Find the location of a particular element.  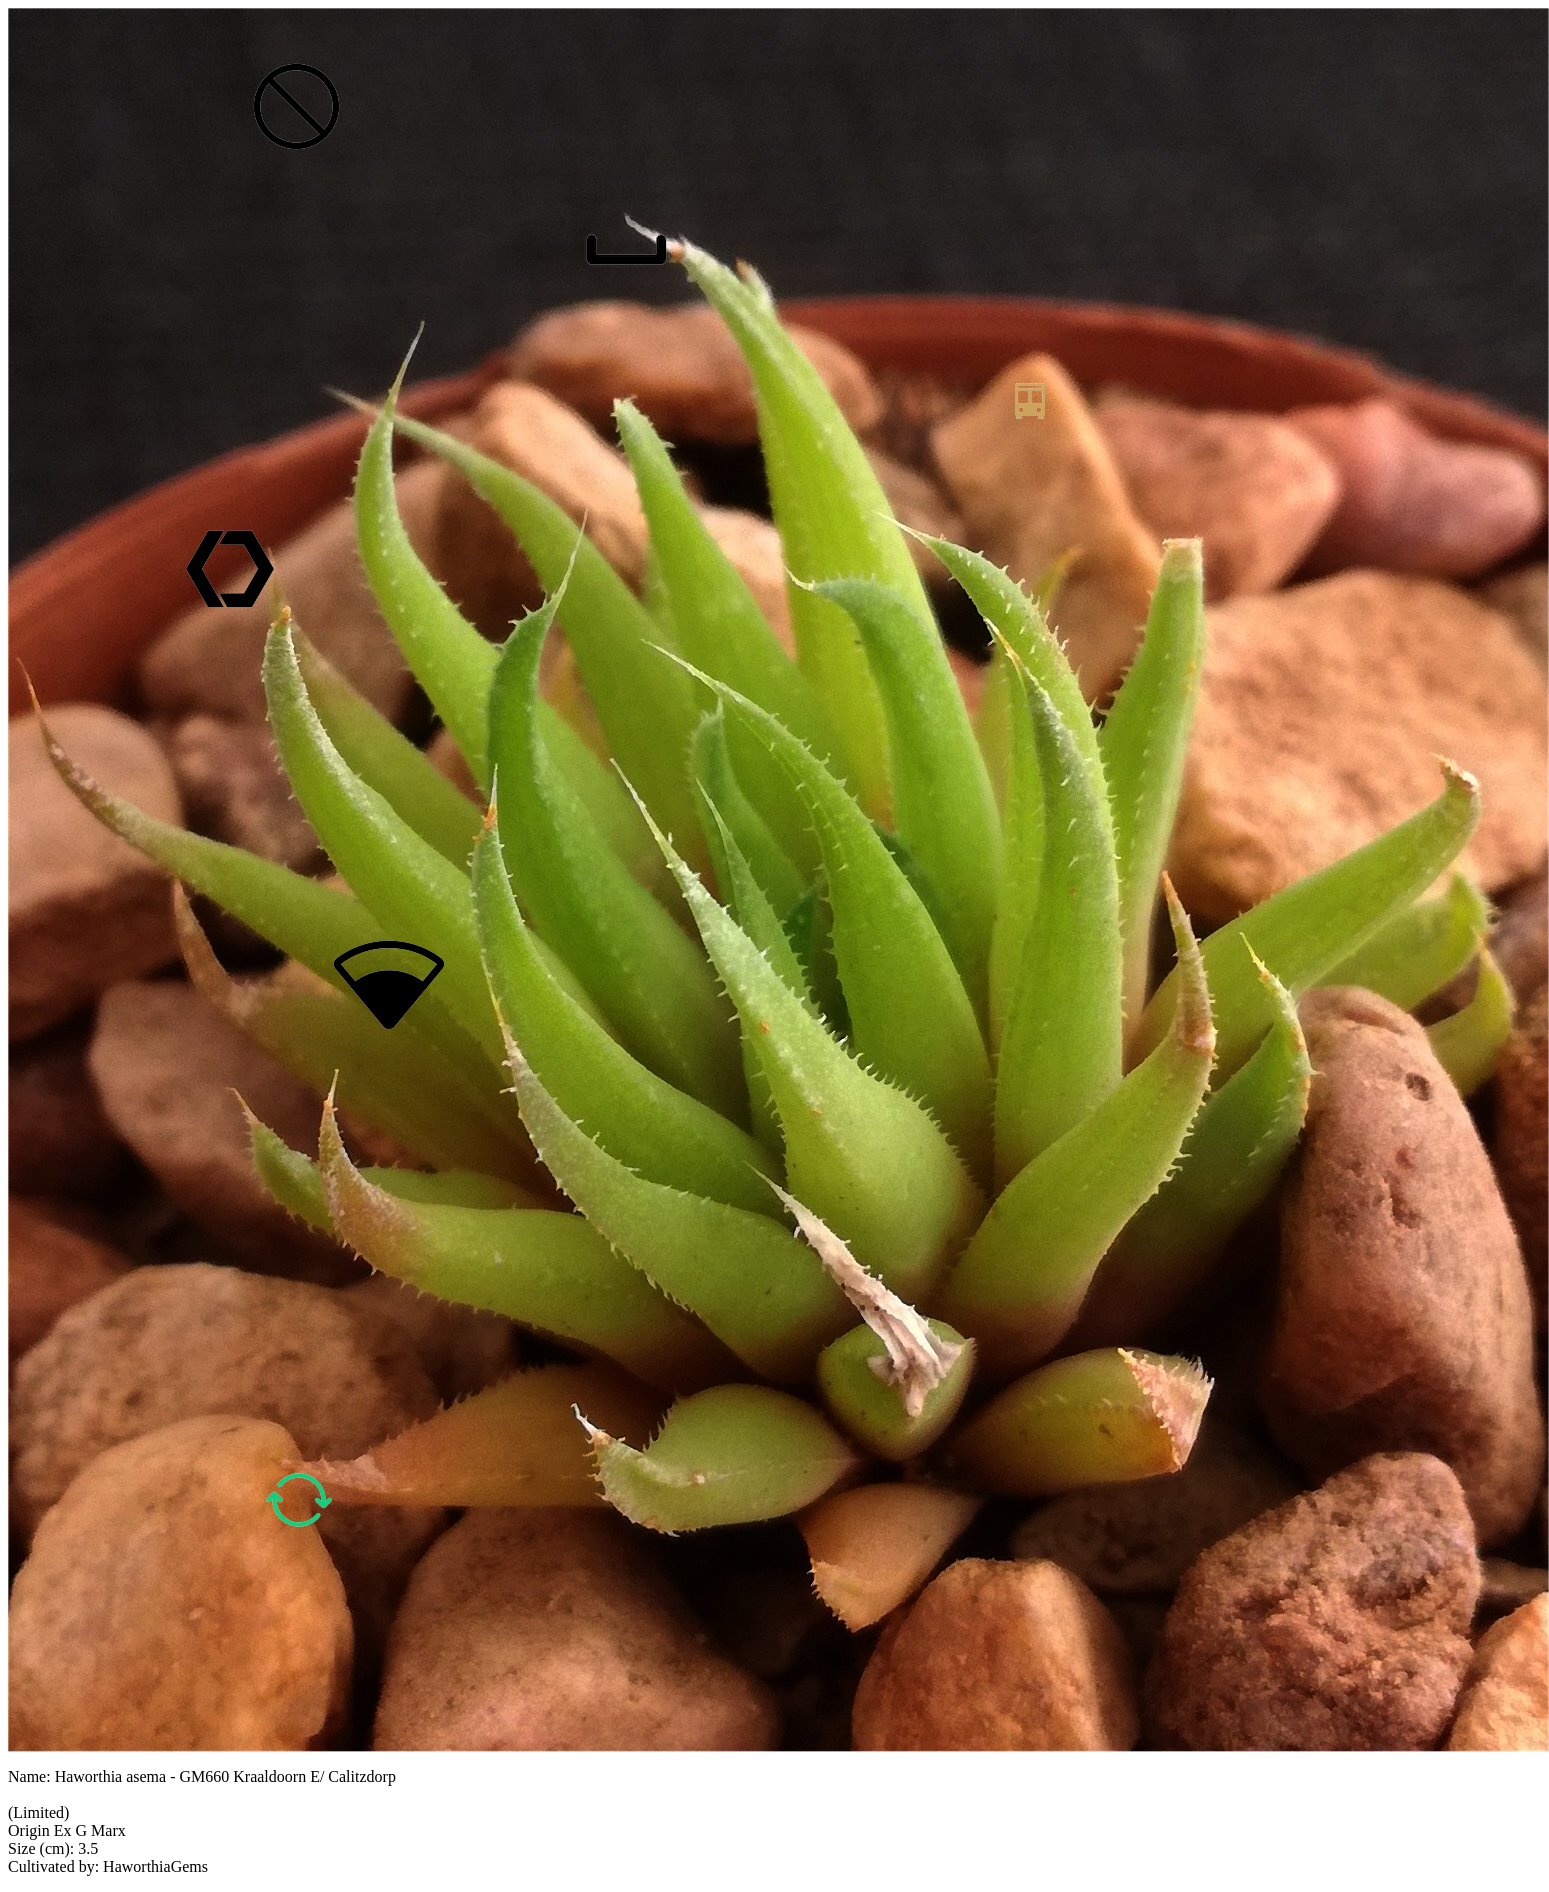

indicates moderate wifi signal strength is located at coordinates (389, 985).